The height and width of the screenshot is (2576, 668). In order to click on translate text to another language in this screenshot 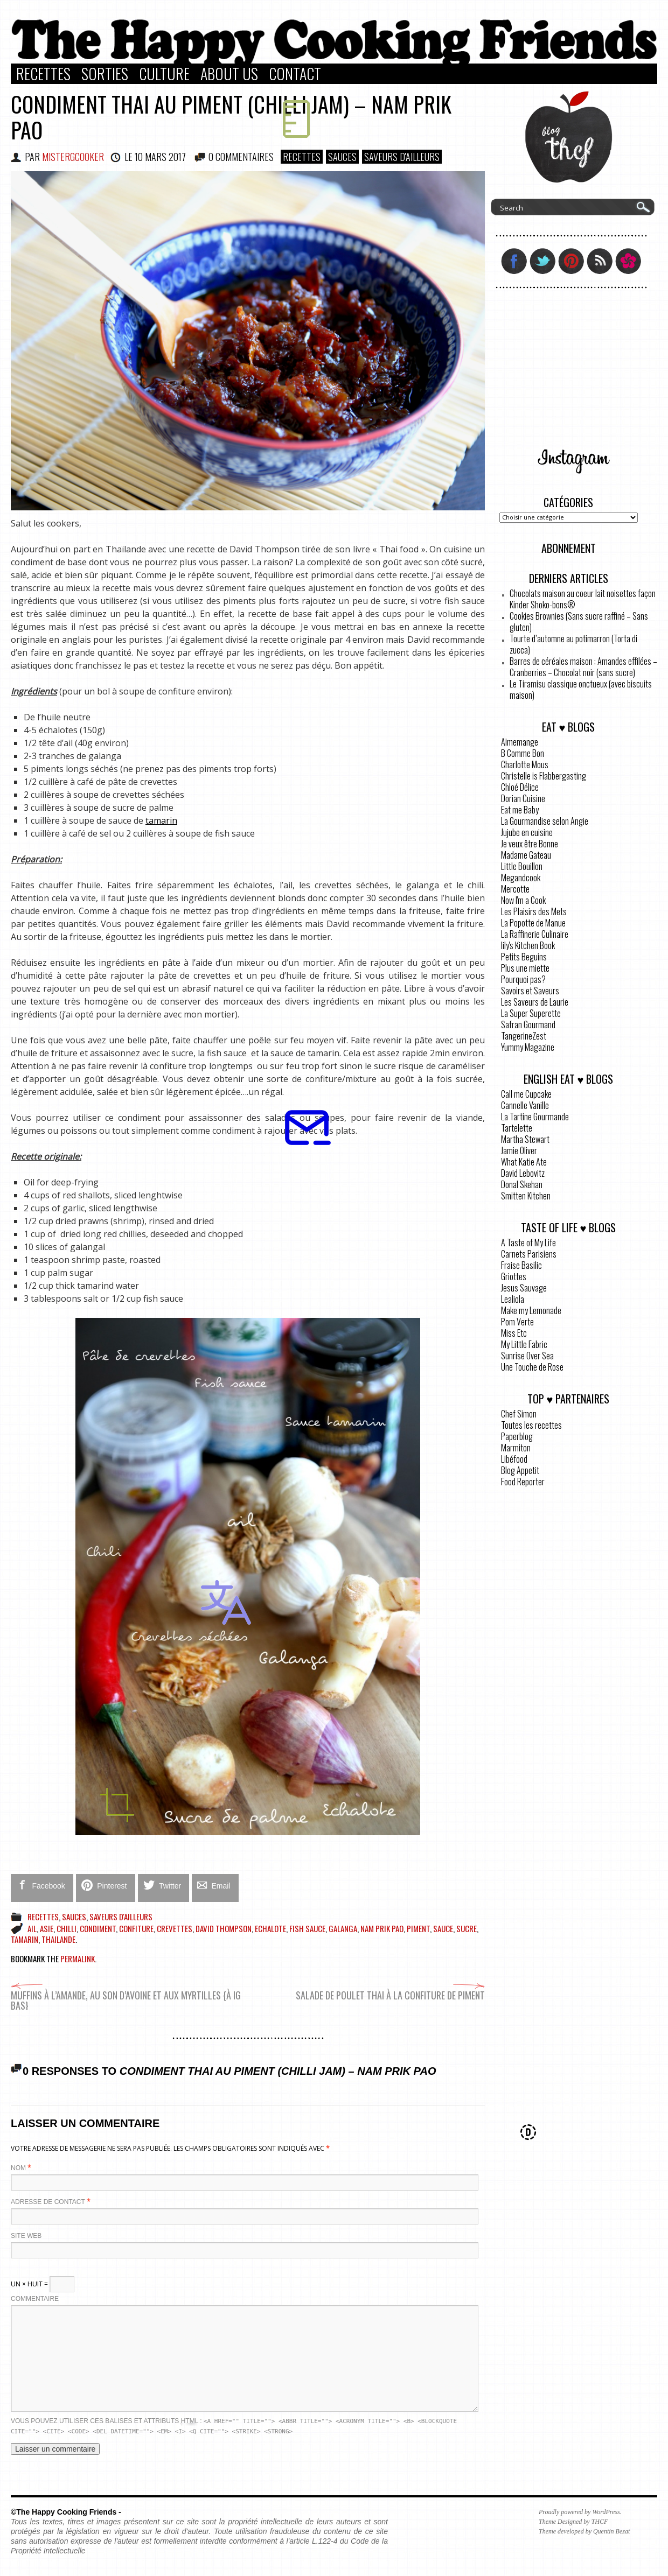, I will do `click(224, 1603)`.